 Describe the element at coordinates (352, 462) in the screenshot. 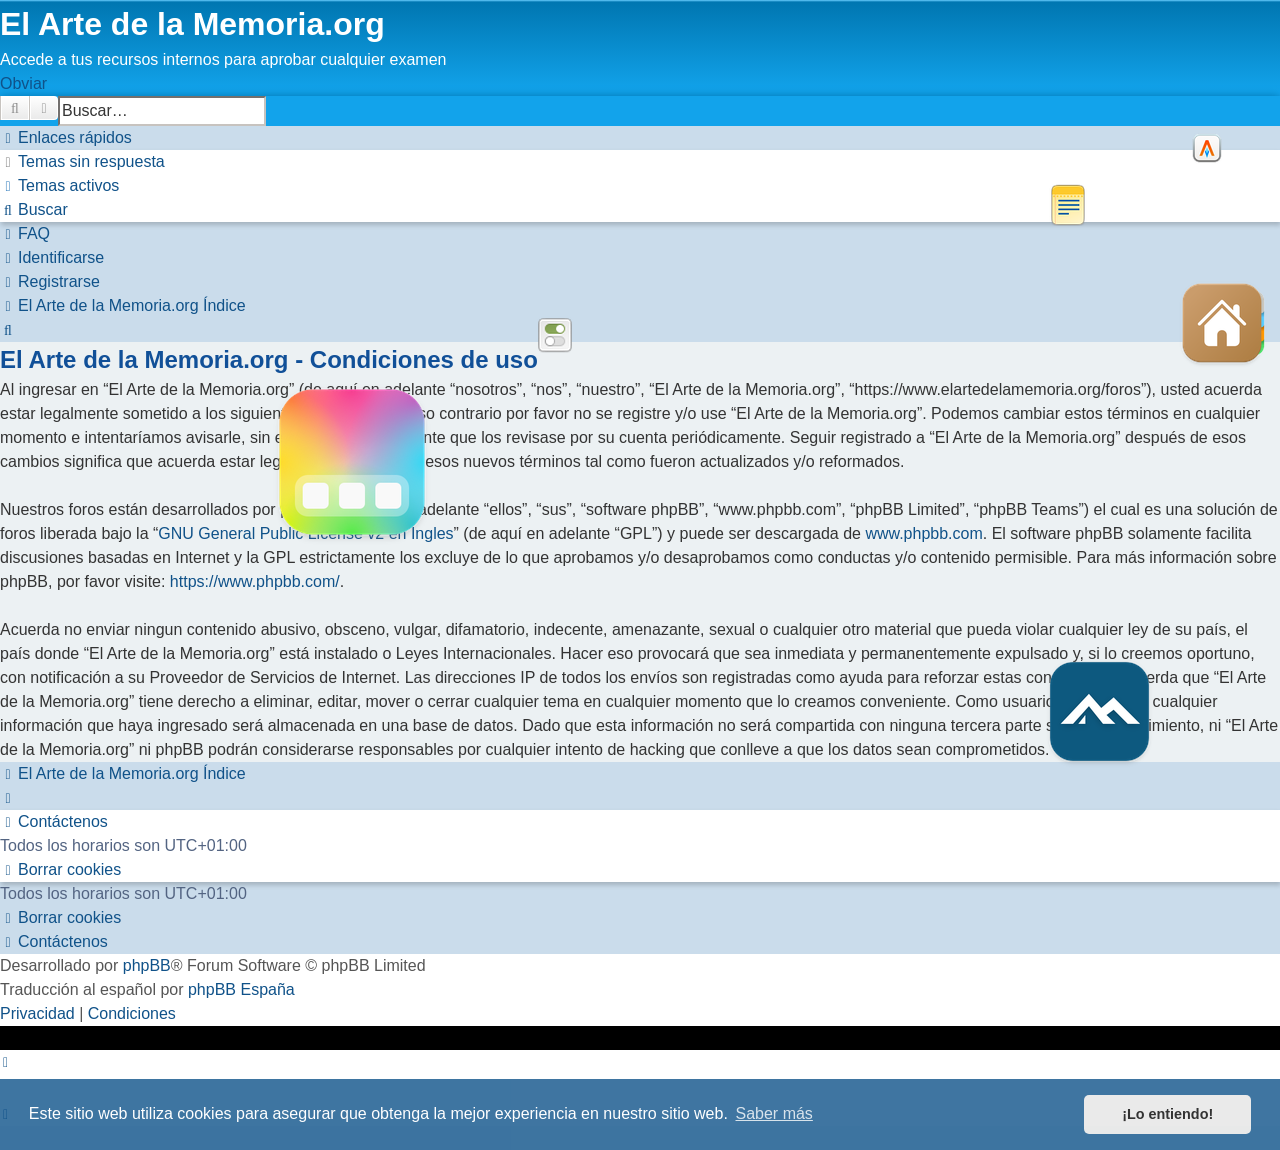

I see `adjust display color and calibration settings` at that location.